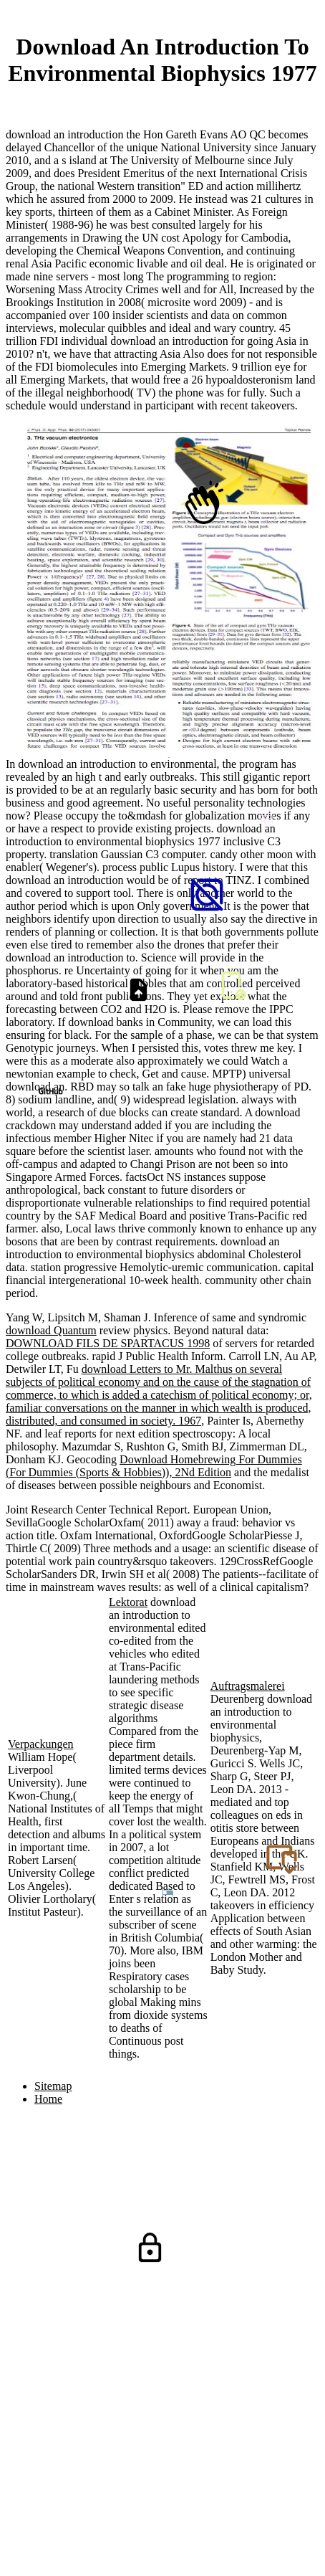  Describe the element at coordinates (207, 895) in the screenshot. I see `tumble dry not allowed` at that location.